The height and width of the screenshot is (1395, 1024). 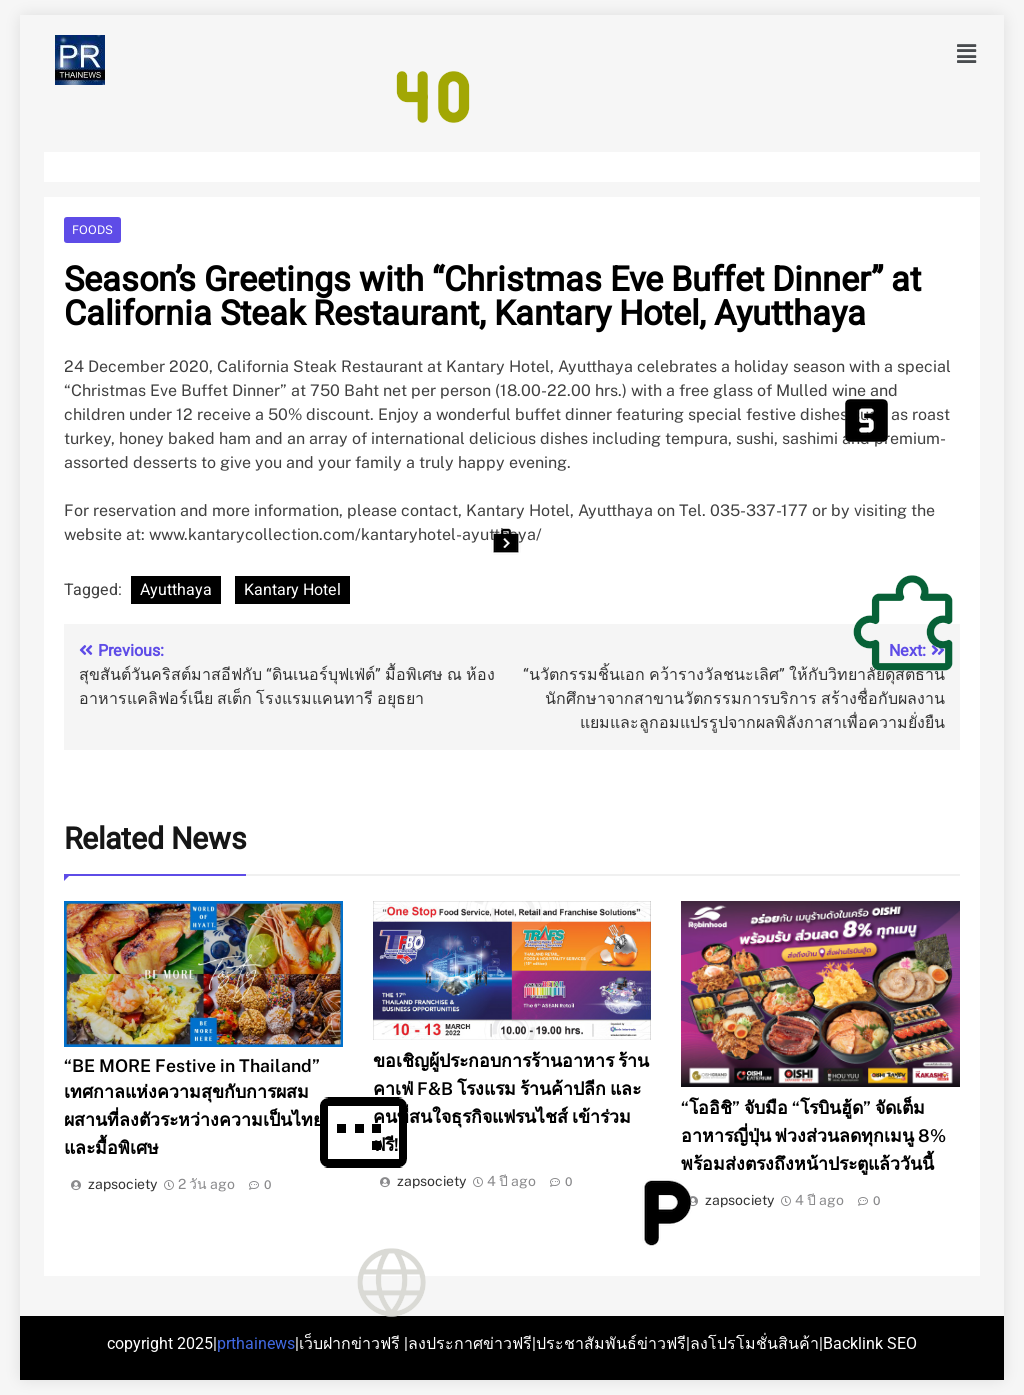 I want to click on access global or web-related settings, so click(x=389, y=1285).